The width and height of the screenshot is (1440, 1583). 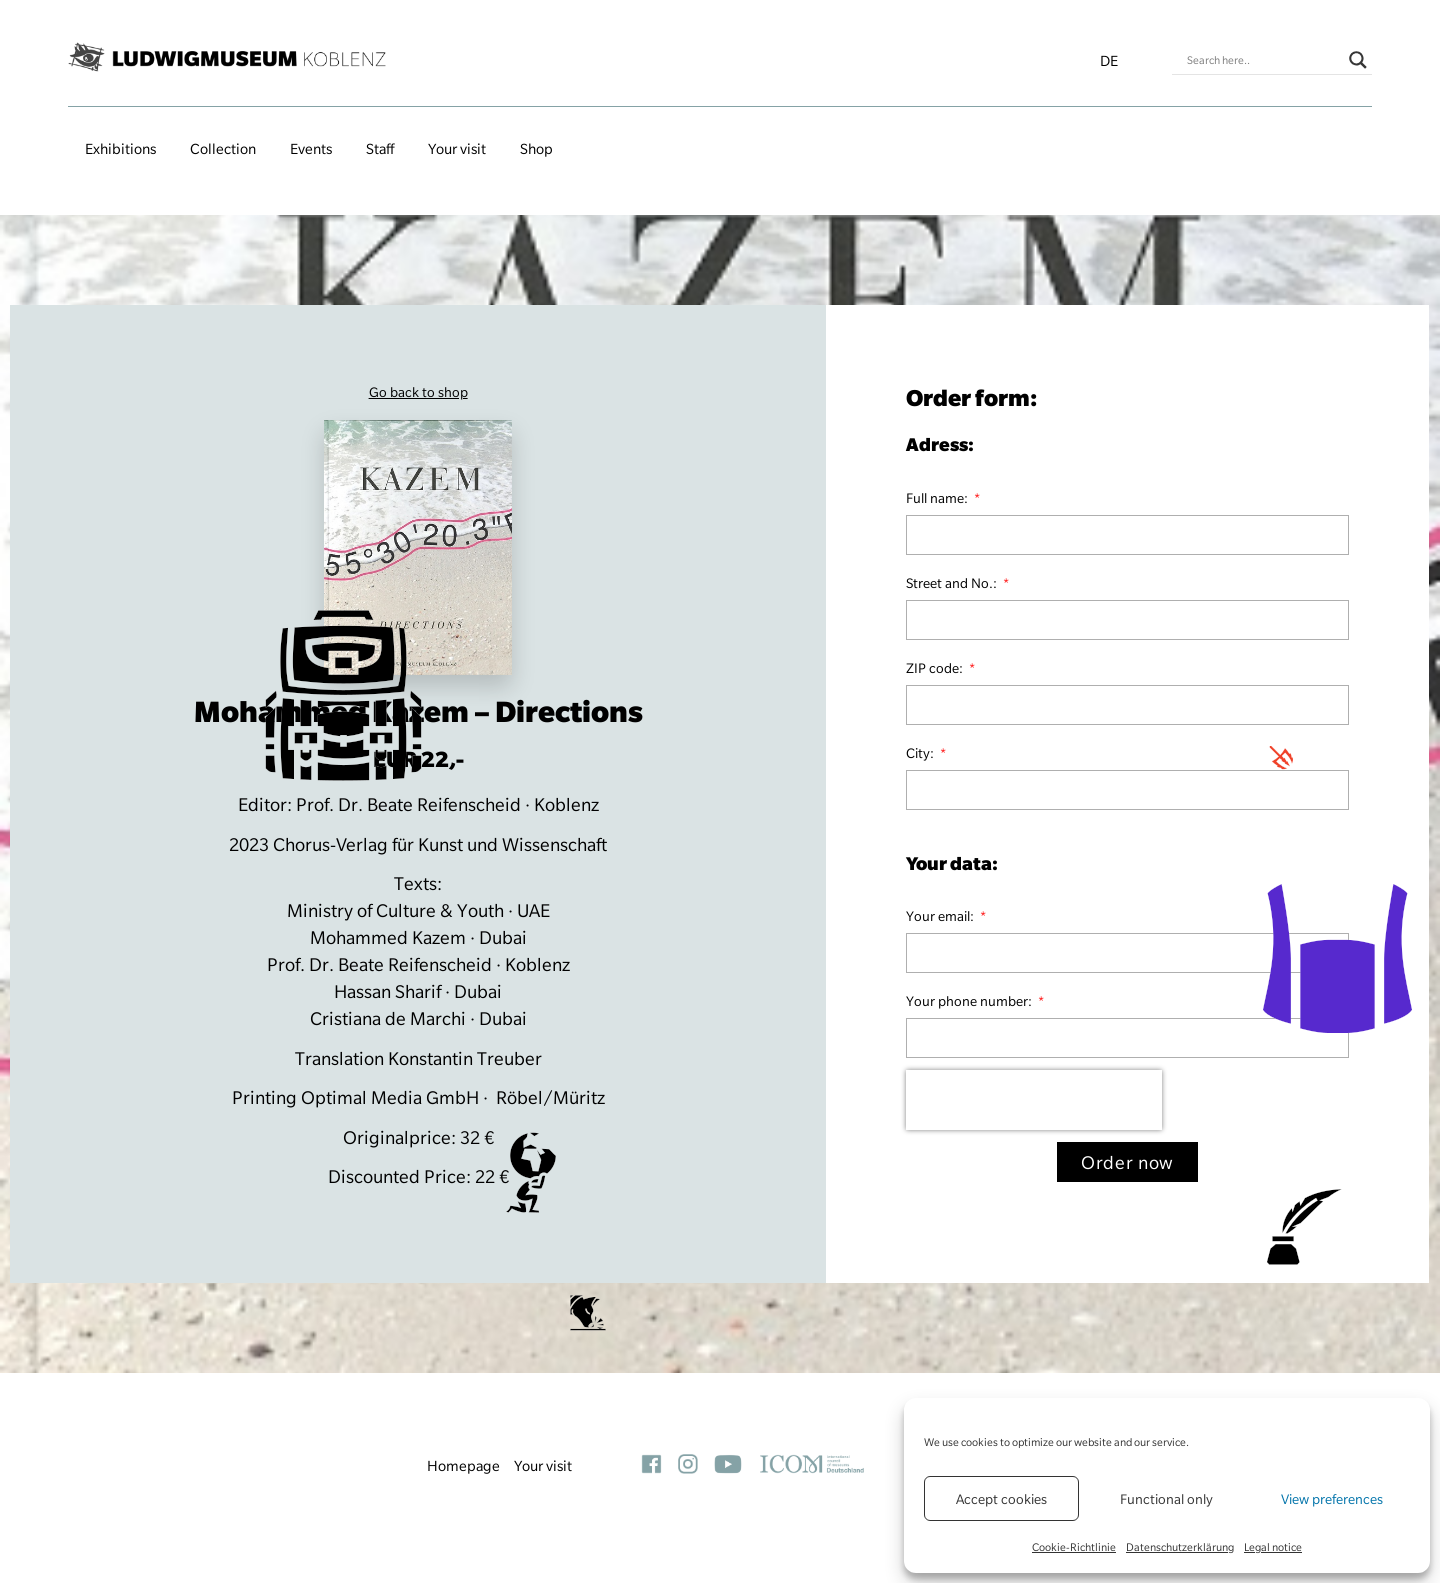 I want to click on enter the arena or battle mode, so click(x=1337, y=958).